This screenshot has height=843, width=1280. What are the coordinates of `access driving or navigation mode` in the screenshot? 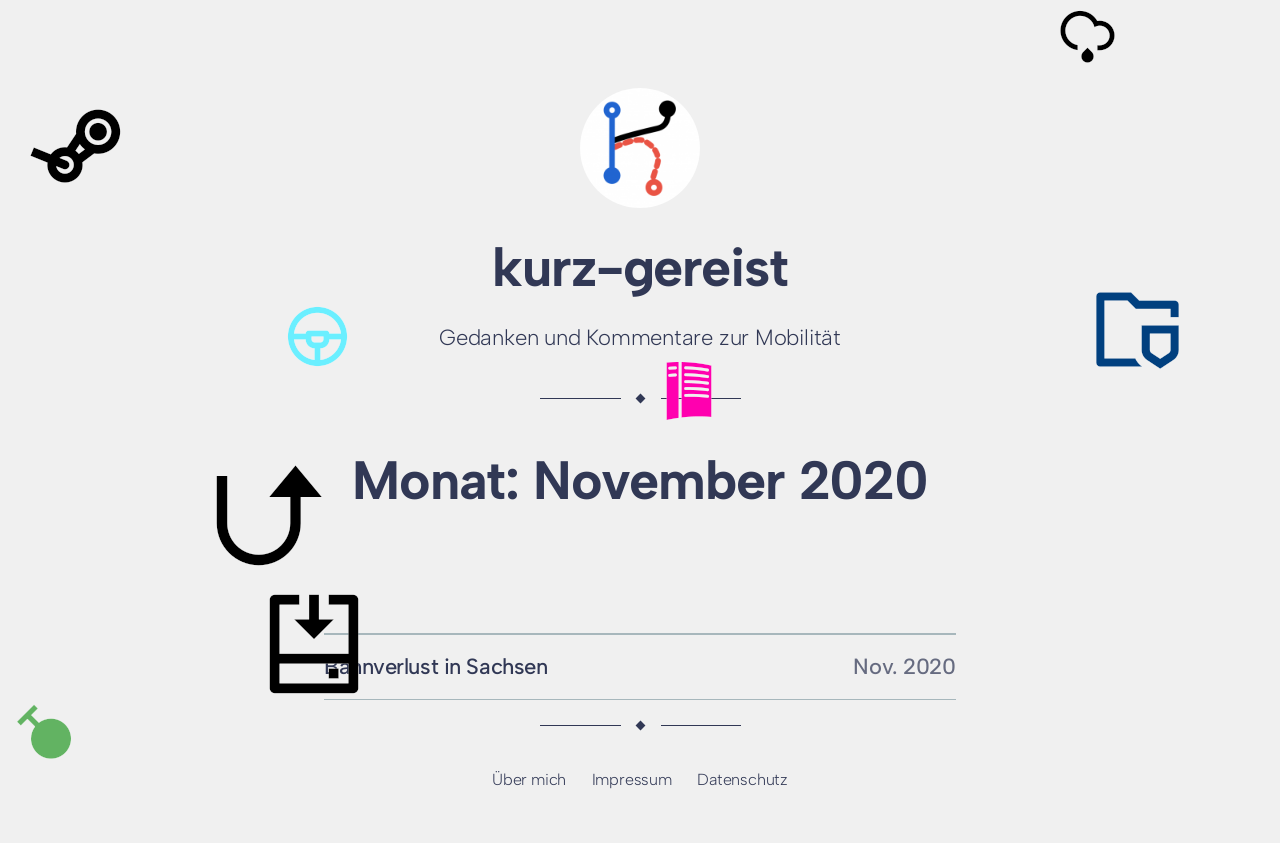 It's located at (317, 336).